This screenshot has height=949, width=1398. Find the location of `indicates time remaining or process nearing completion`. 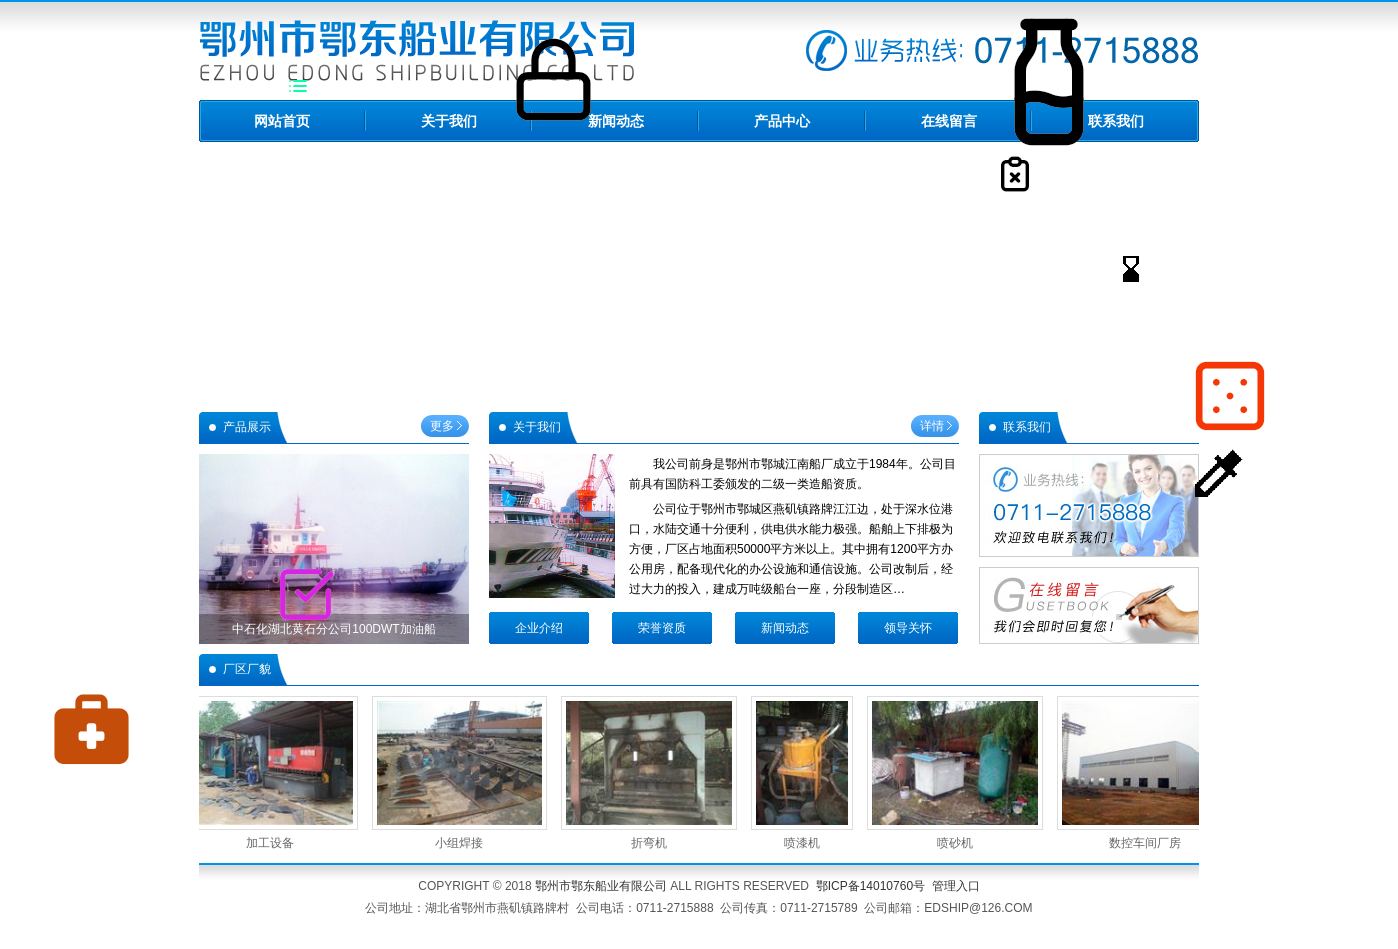

indicates time remaining or process nearing completion is located at coordinates (1131, 269).